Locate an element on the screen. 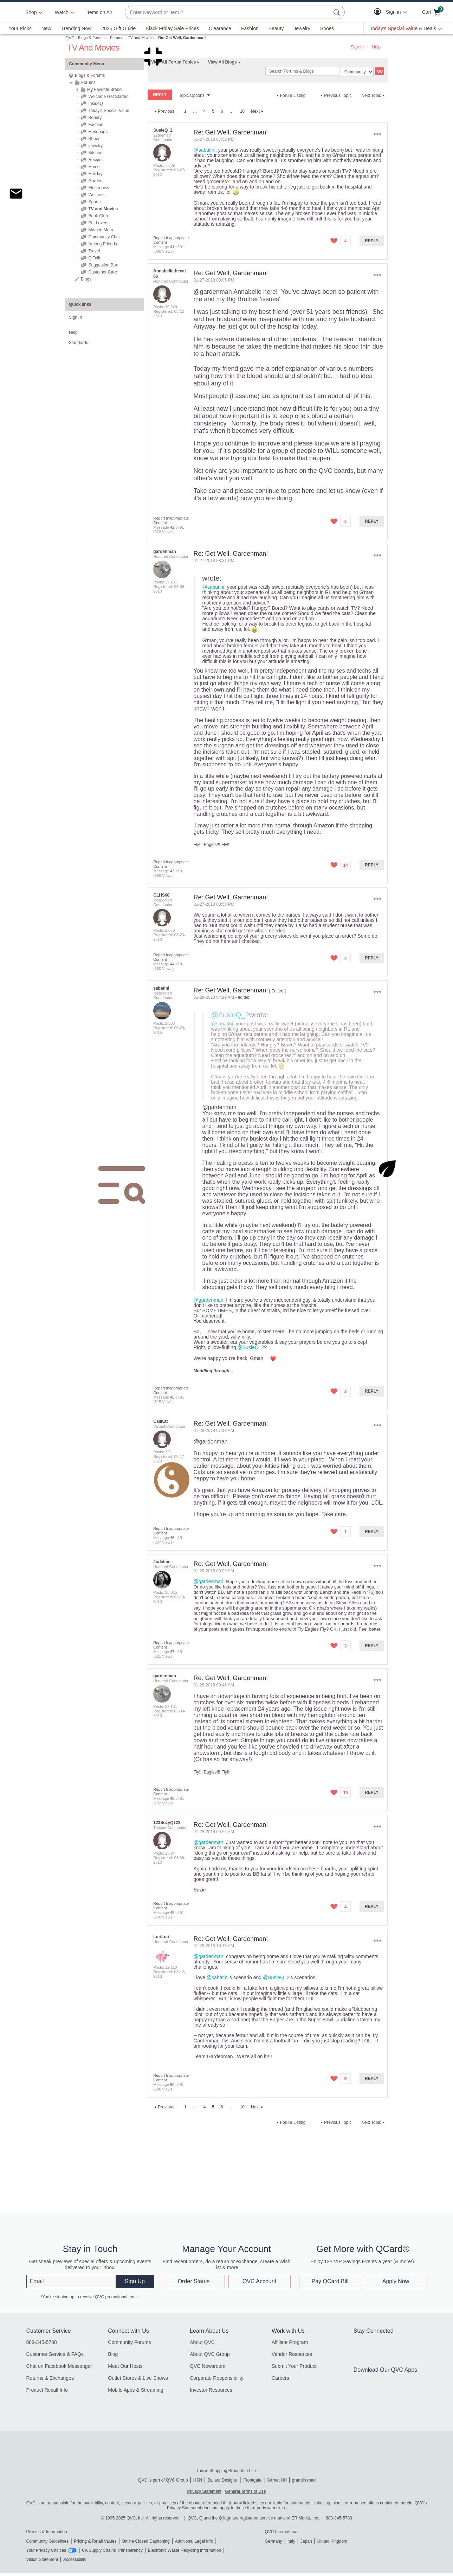 This screenshot has height=2576, width=453. exit fullscreen mode is located at coordinates (153, 57).